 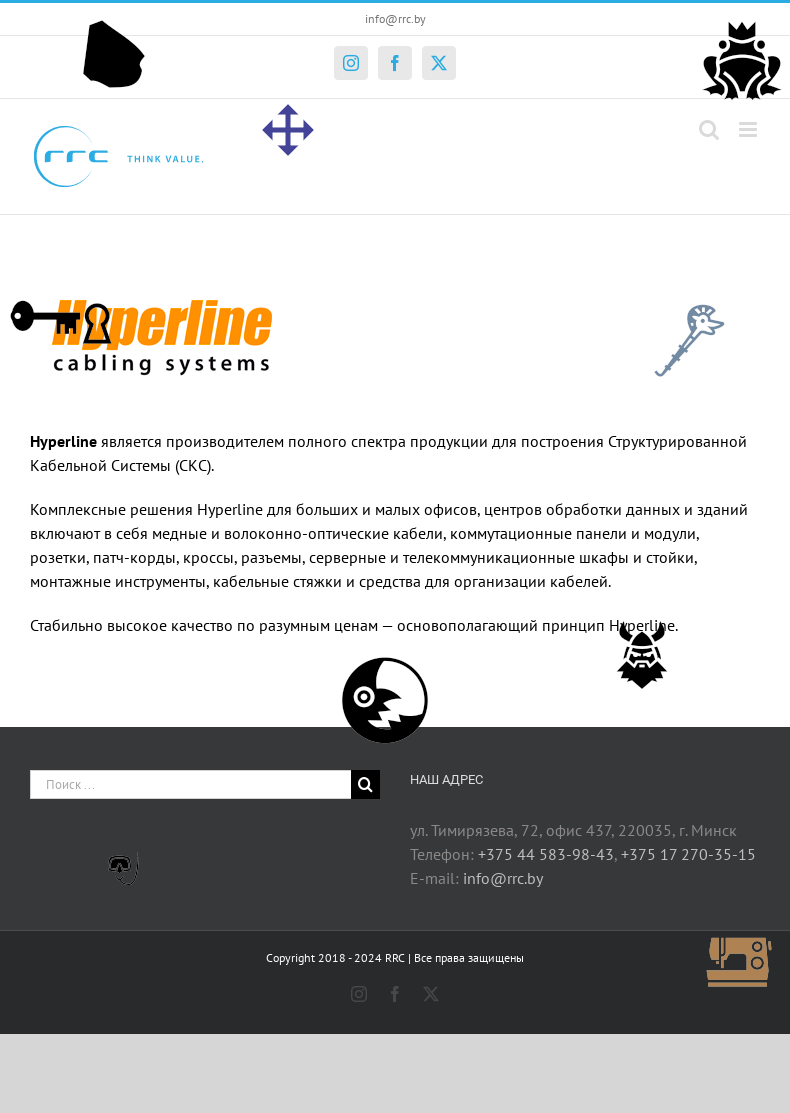 What do you see at coordinates (123, 868) in the screenshot?
I see `access scuba diving or underwater activities` at bounding box center [123, 868].